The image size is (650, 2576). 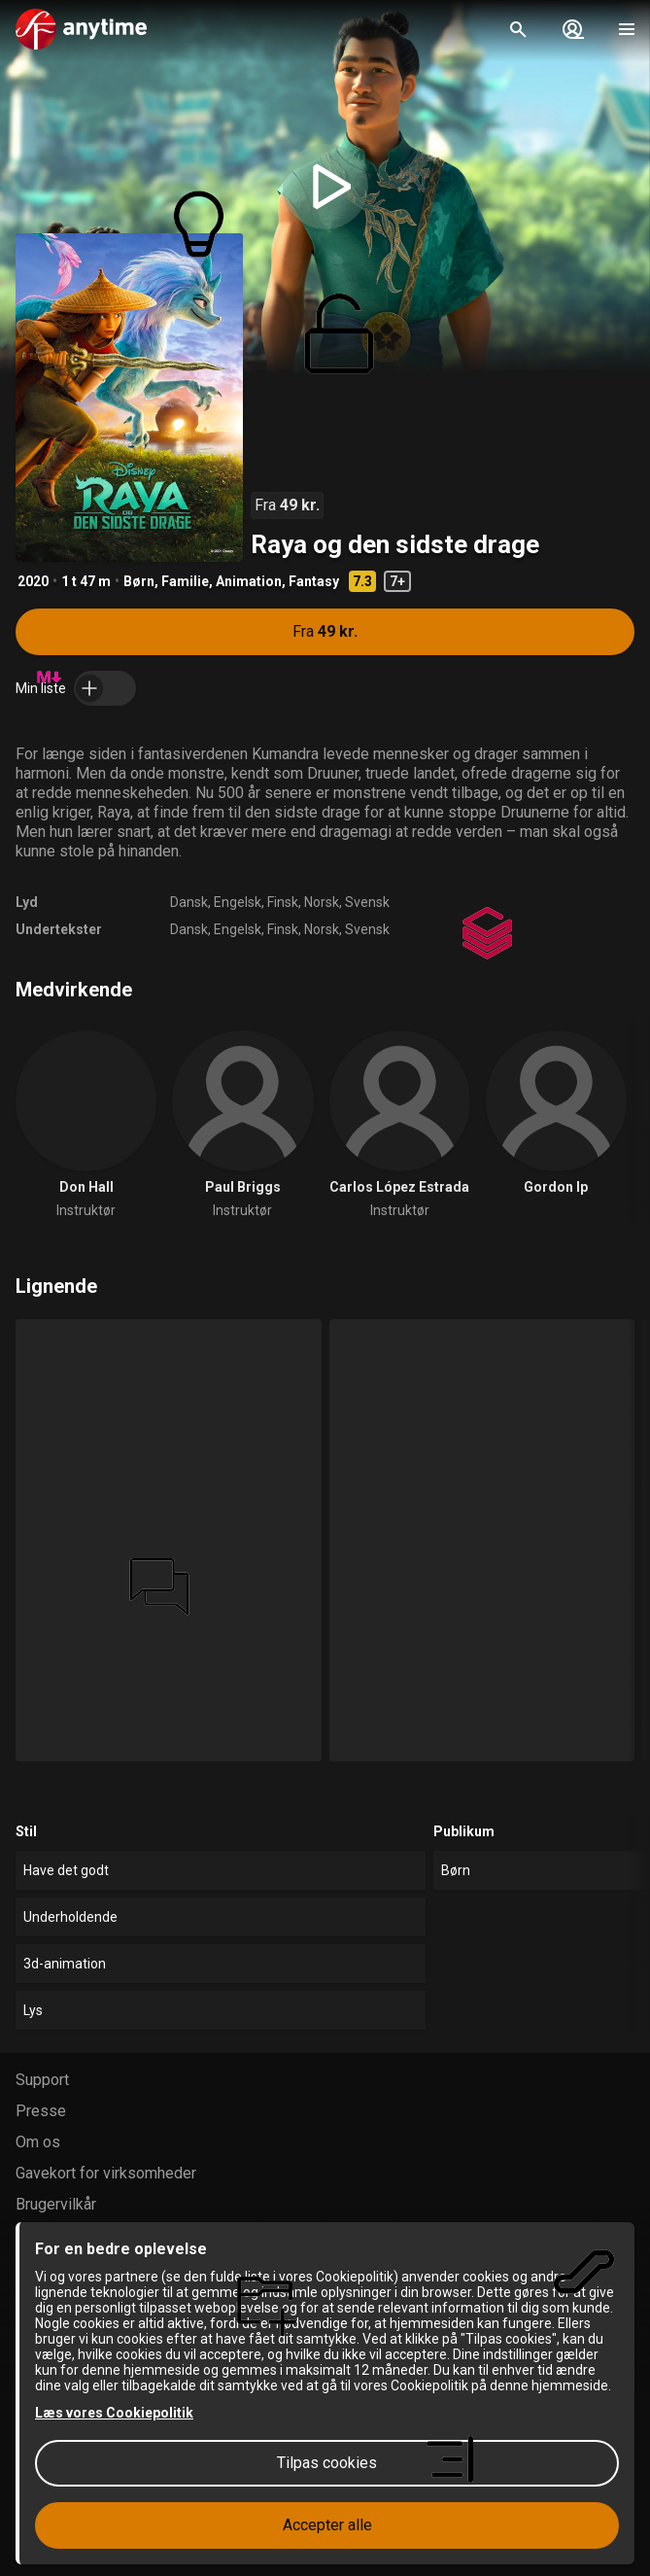 What do you see at coordinates (339, 333) in the screenshot?
I see `unlock a file or resource` at bounding box center [339, 333].